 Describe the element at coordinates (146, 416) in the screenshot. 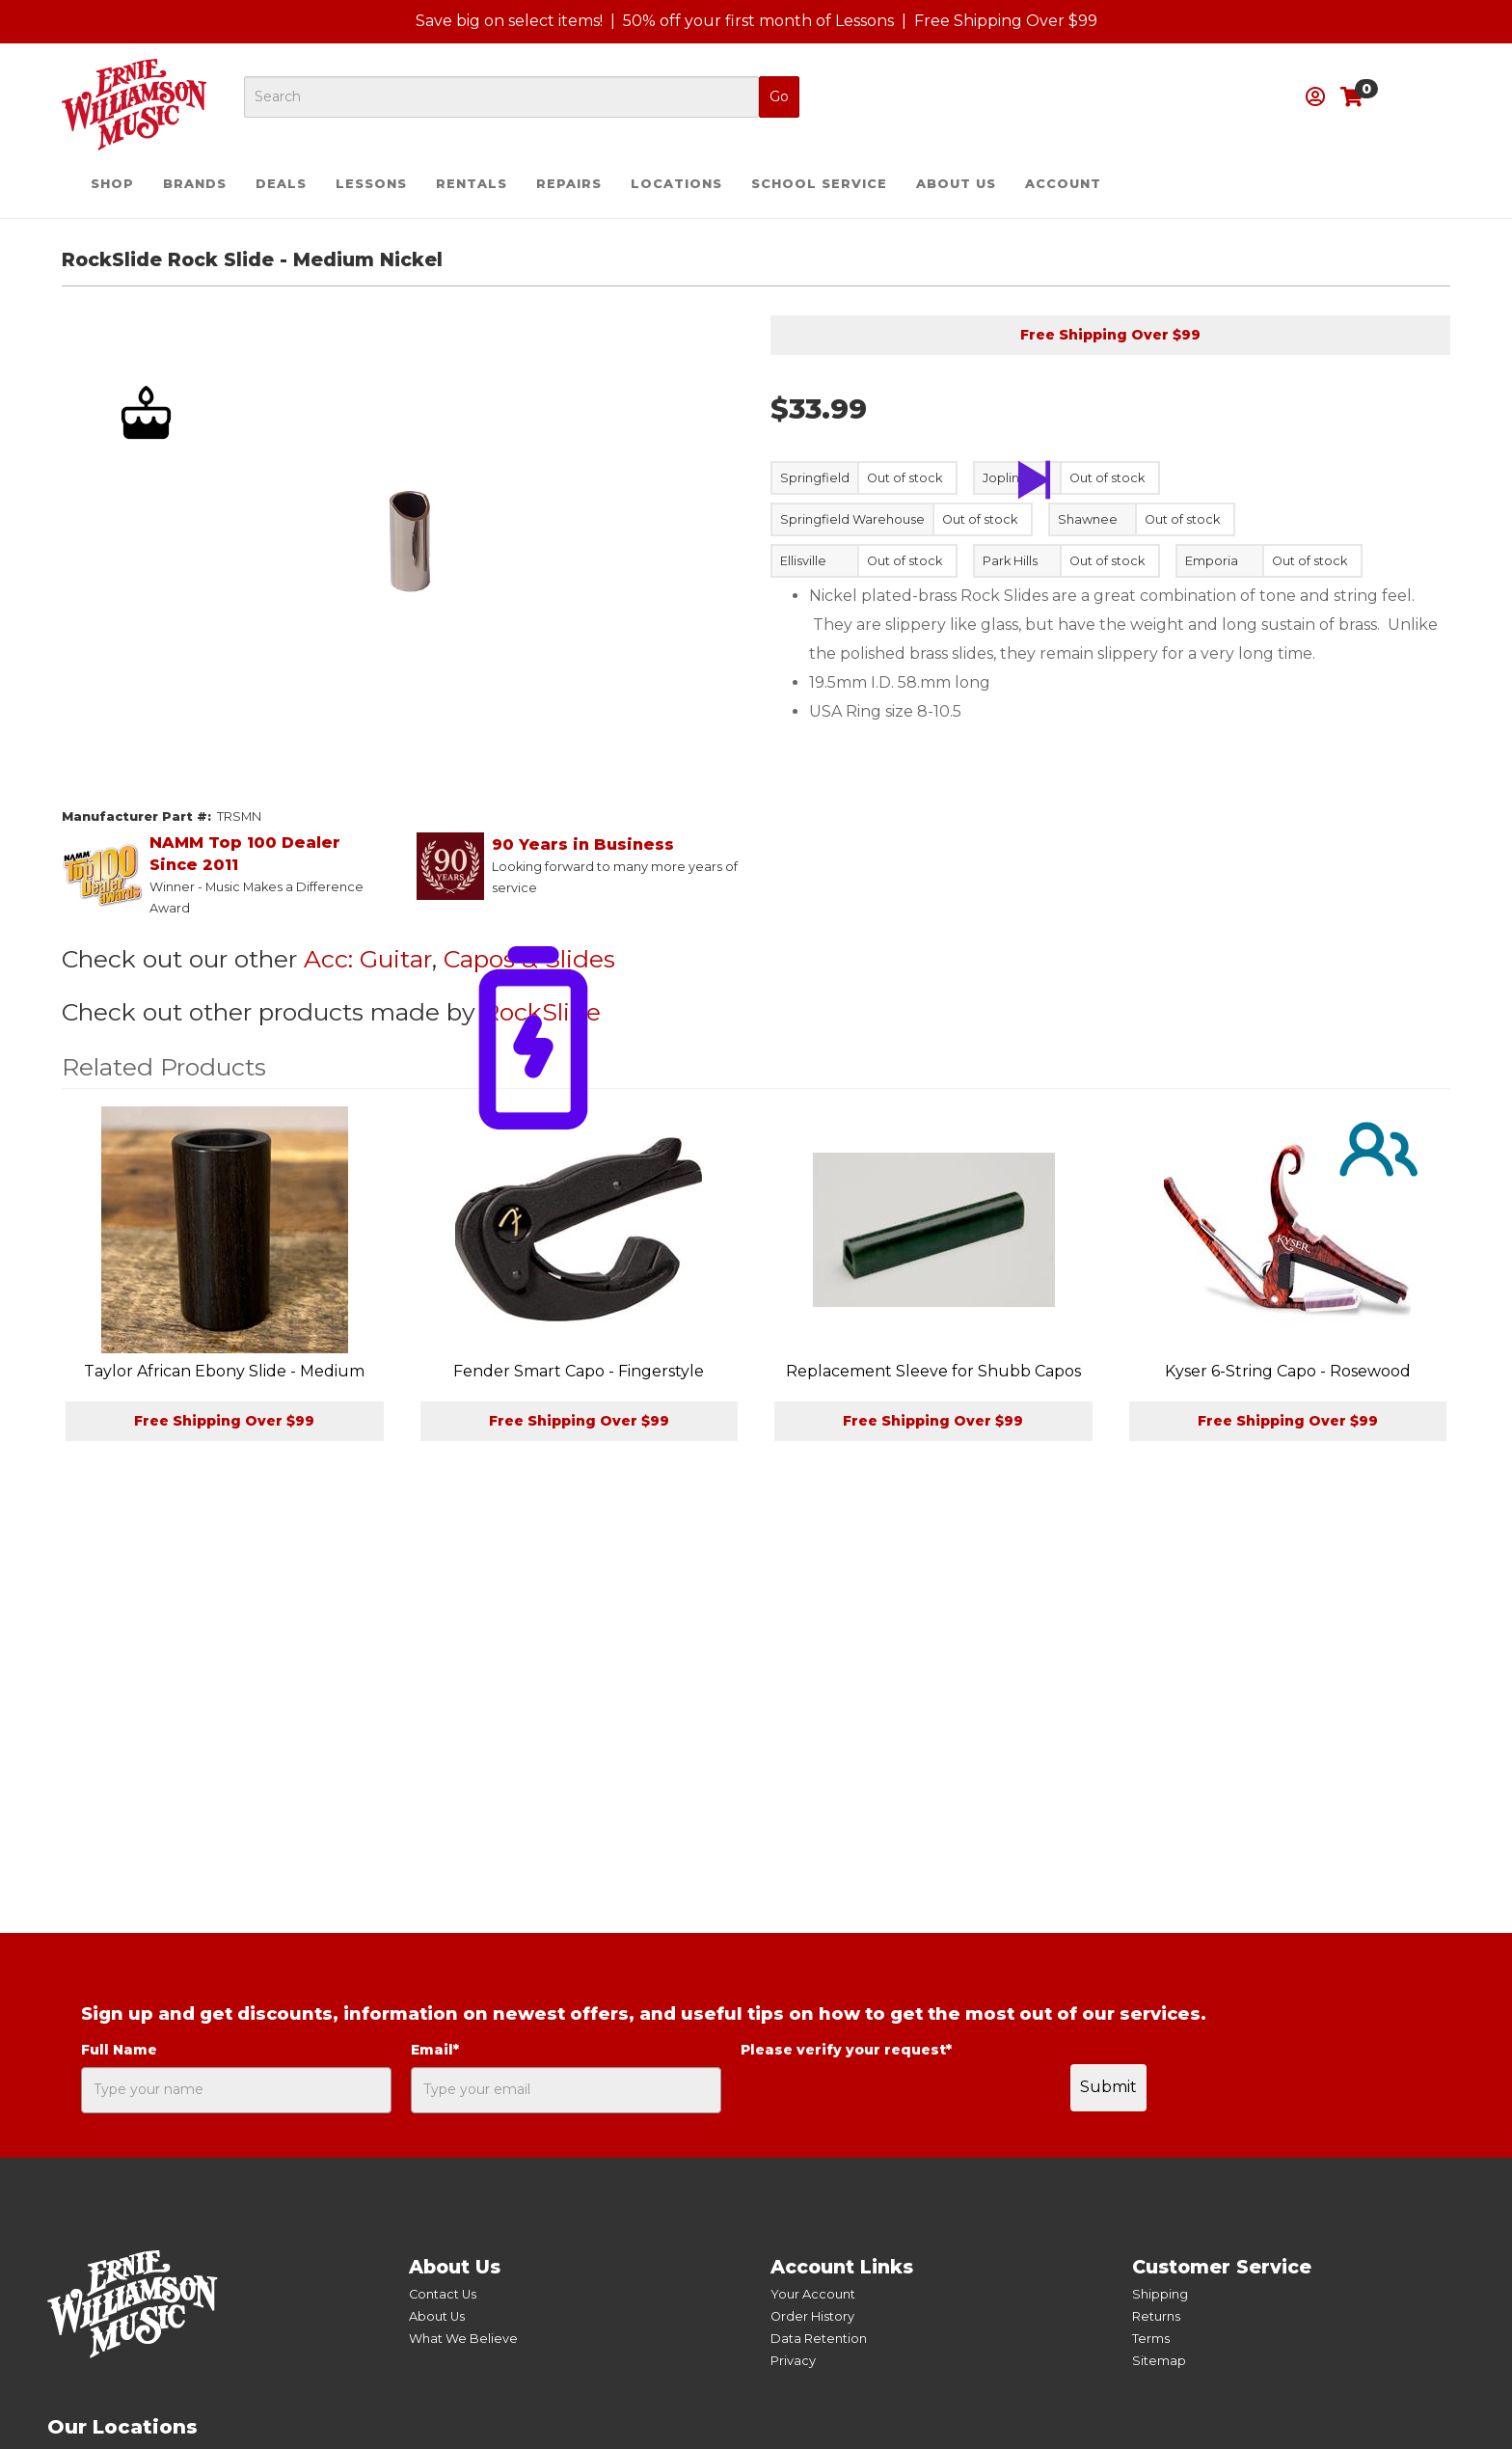

I see `view birthday or celebration reminders` at that location.